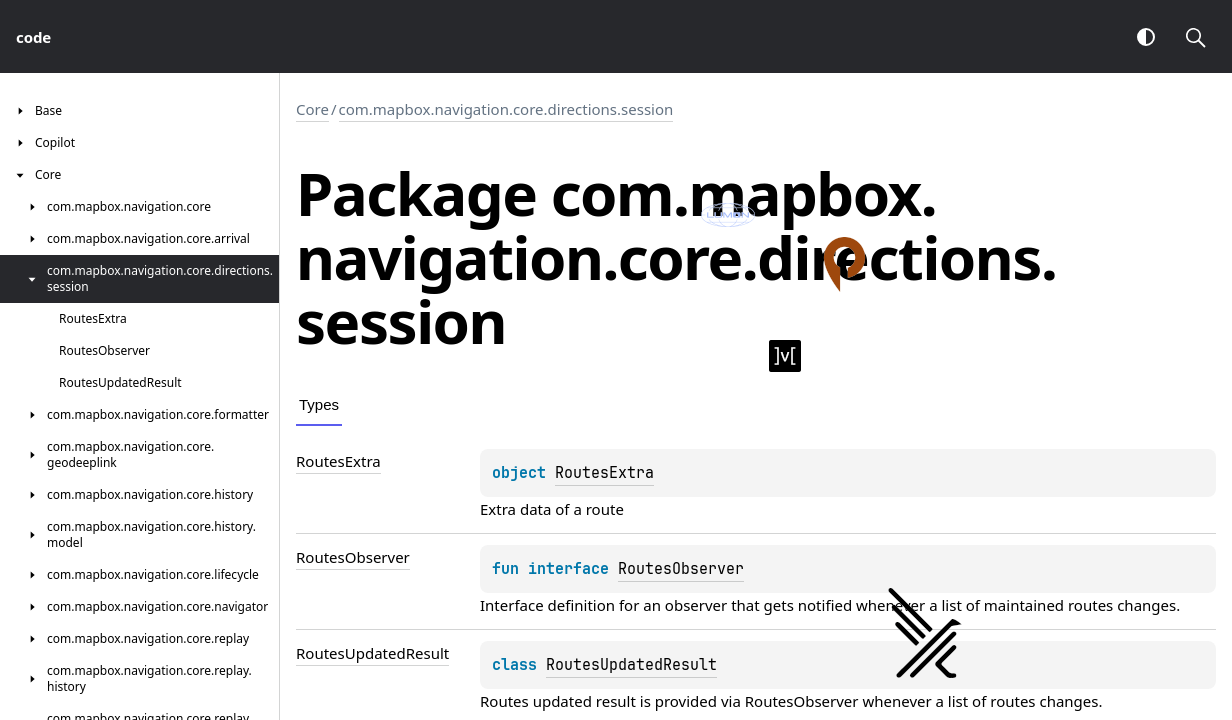 The image size is (1232, 720). Describe the element at coordinates (728, 215) in the screenshot. I see `lumon industries brand logo` at that location.